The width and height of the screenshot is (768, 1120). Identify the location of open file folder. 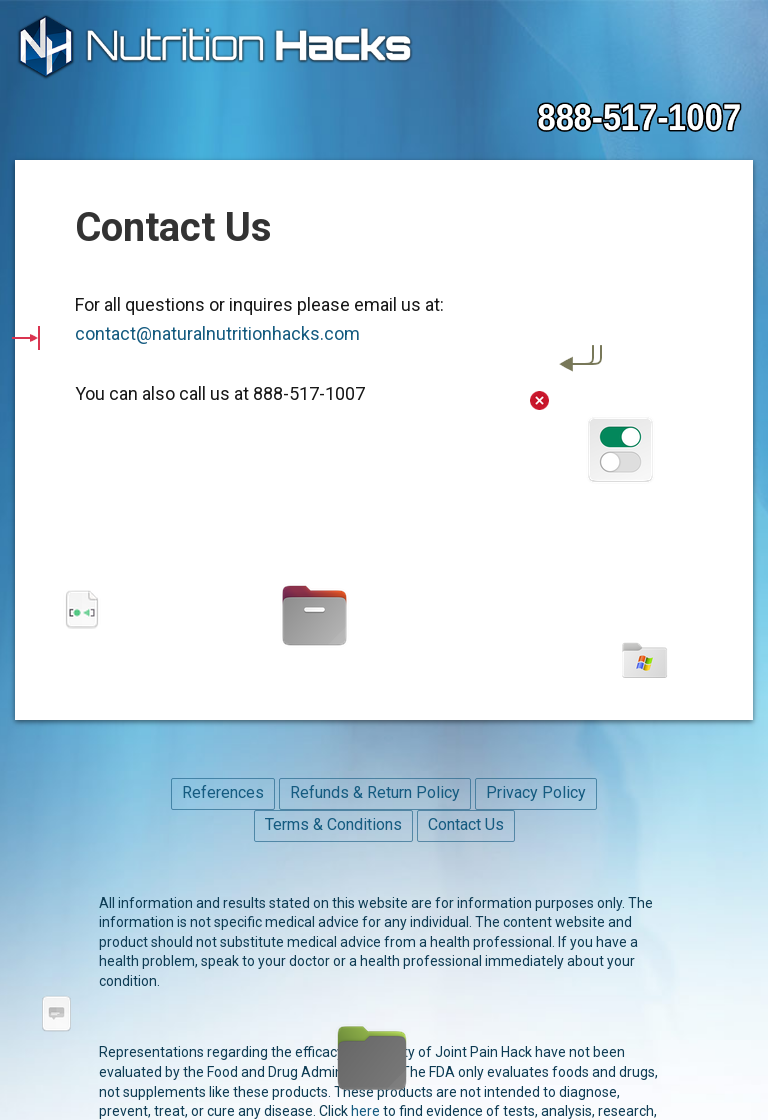
(372, 1058).